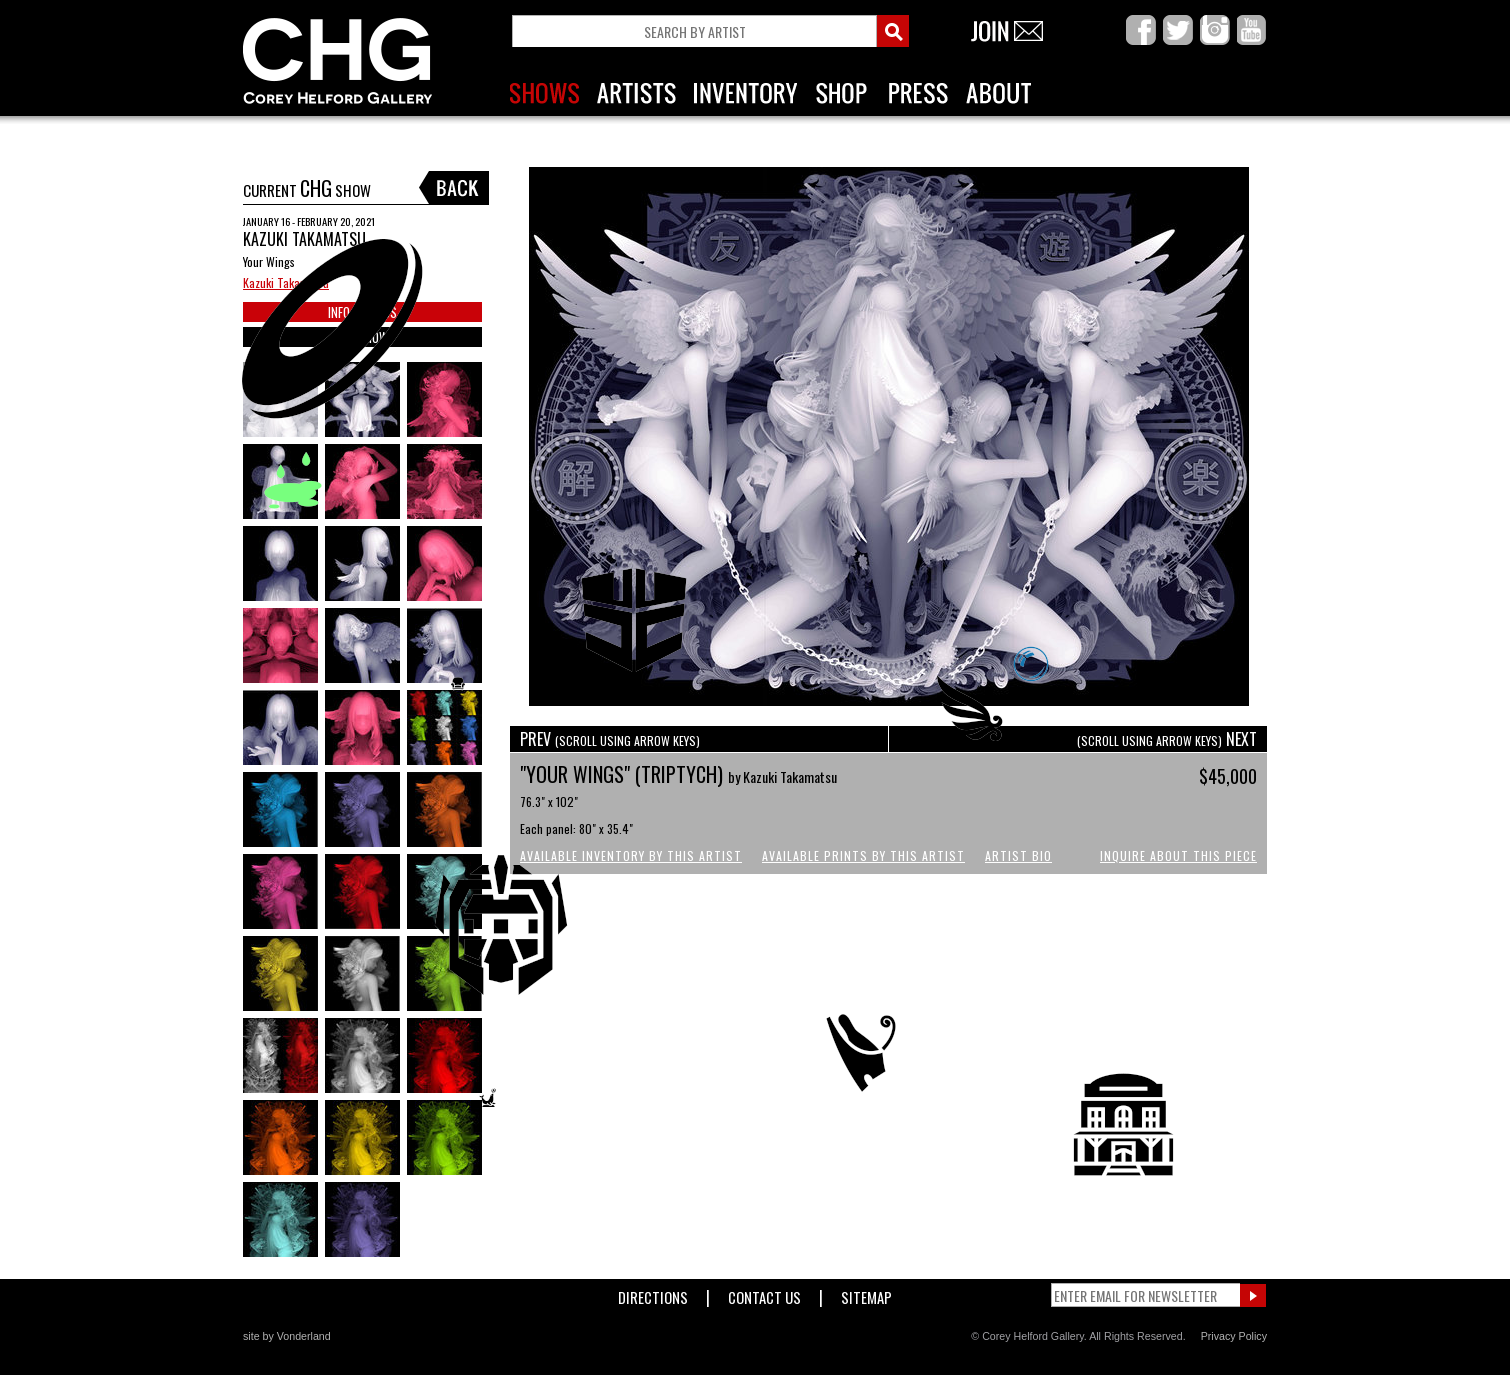 The width and height of the screenshot is (1510, 1375). I want to click on indicates a water leak or fluid spill, so click(292, 479).